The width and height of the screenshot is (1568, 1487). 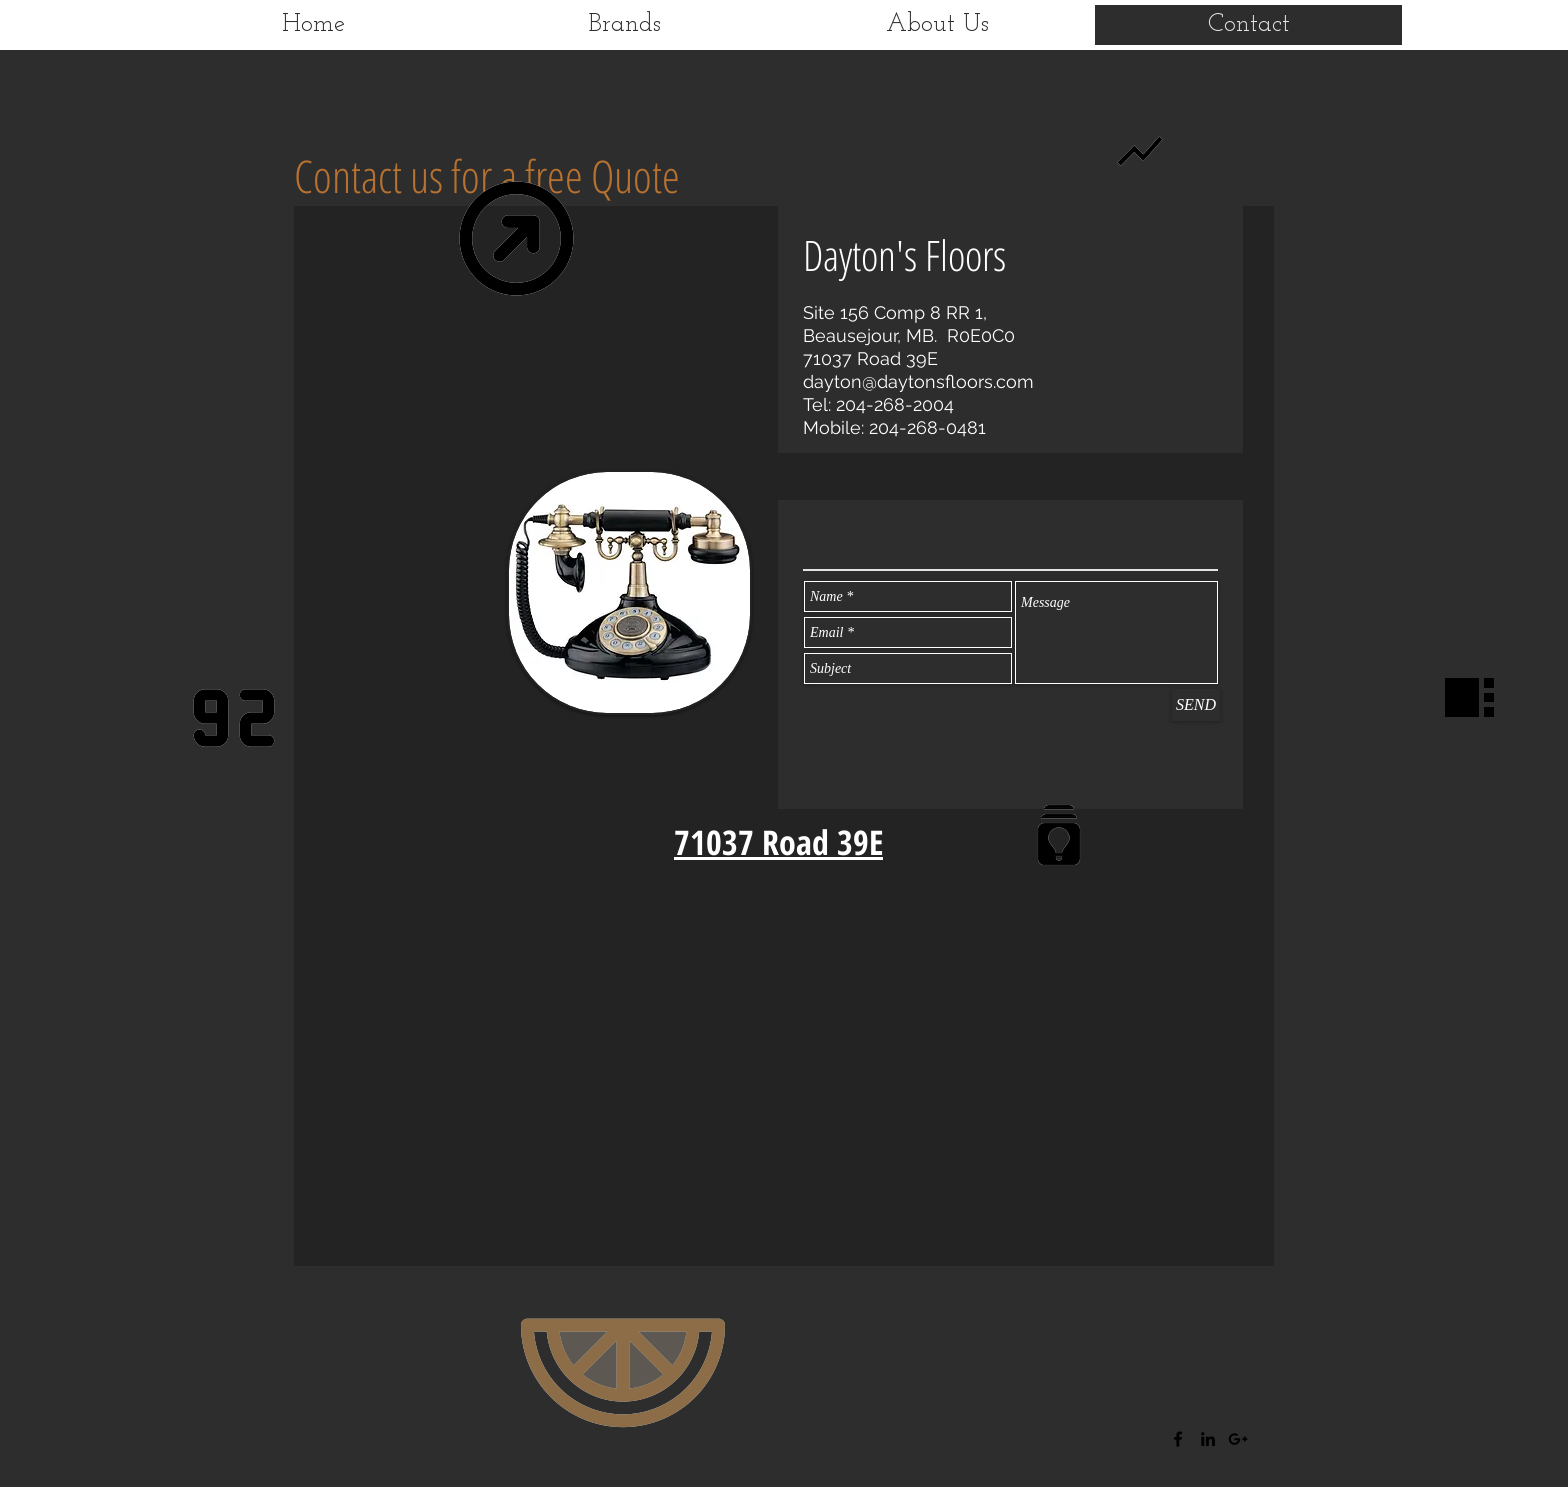 I want to click on view analytics or statistics, so click(x=1140, y=151).